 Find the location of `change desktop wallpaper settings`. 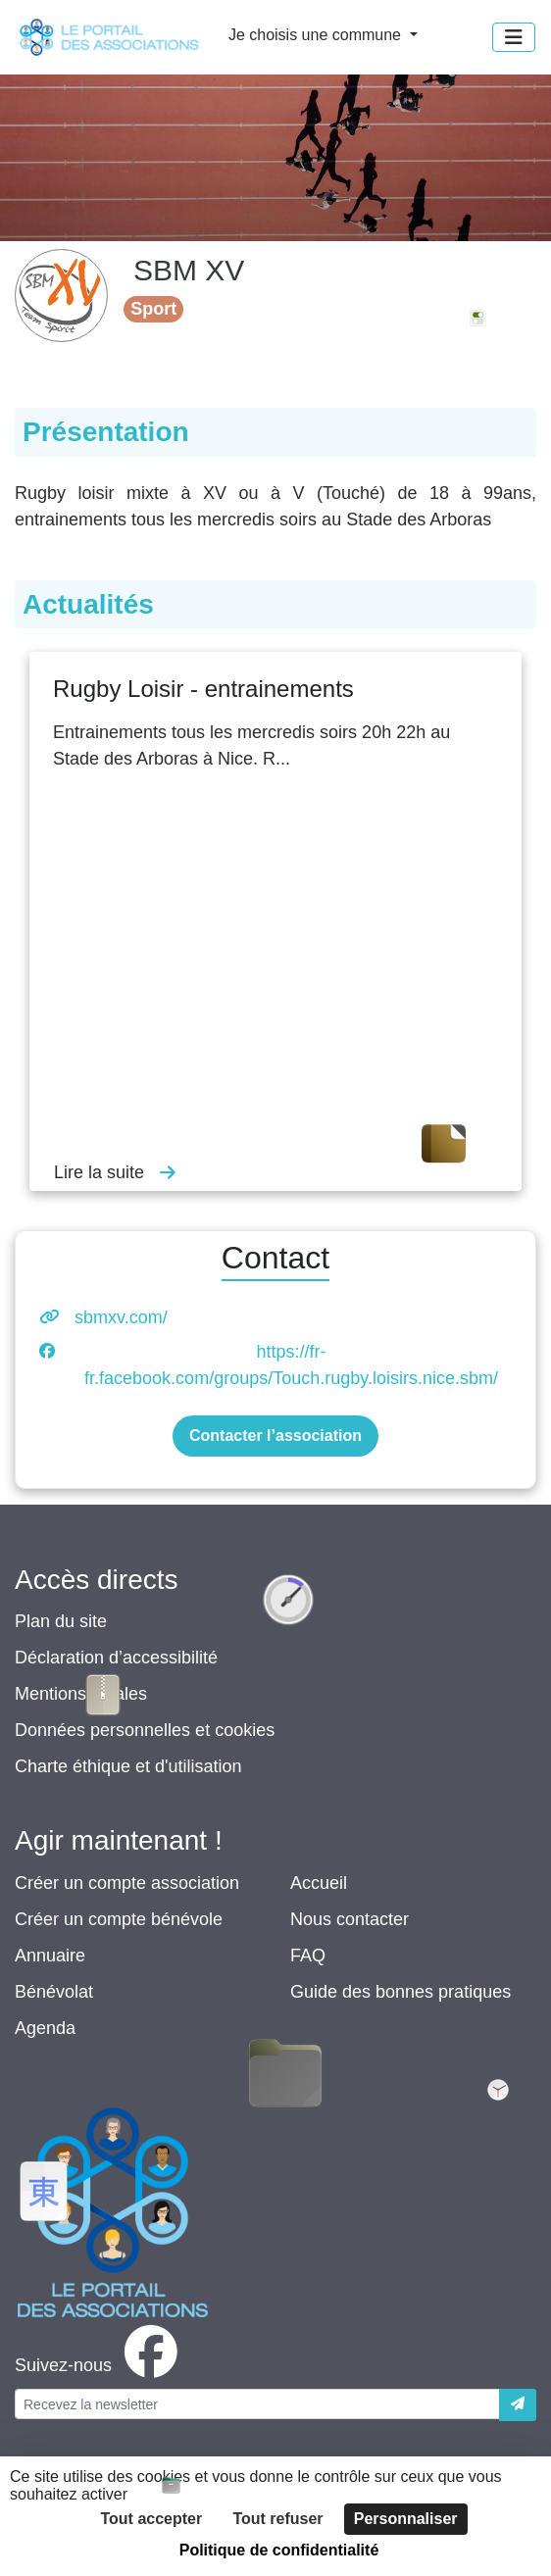

change desktop wallpaper settings is located at coordinates (443, 1142).